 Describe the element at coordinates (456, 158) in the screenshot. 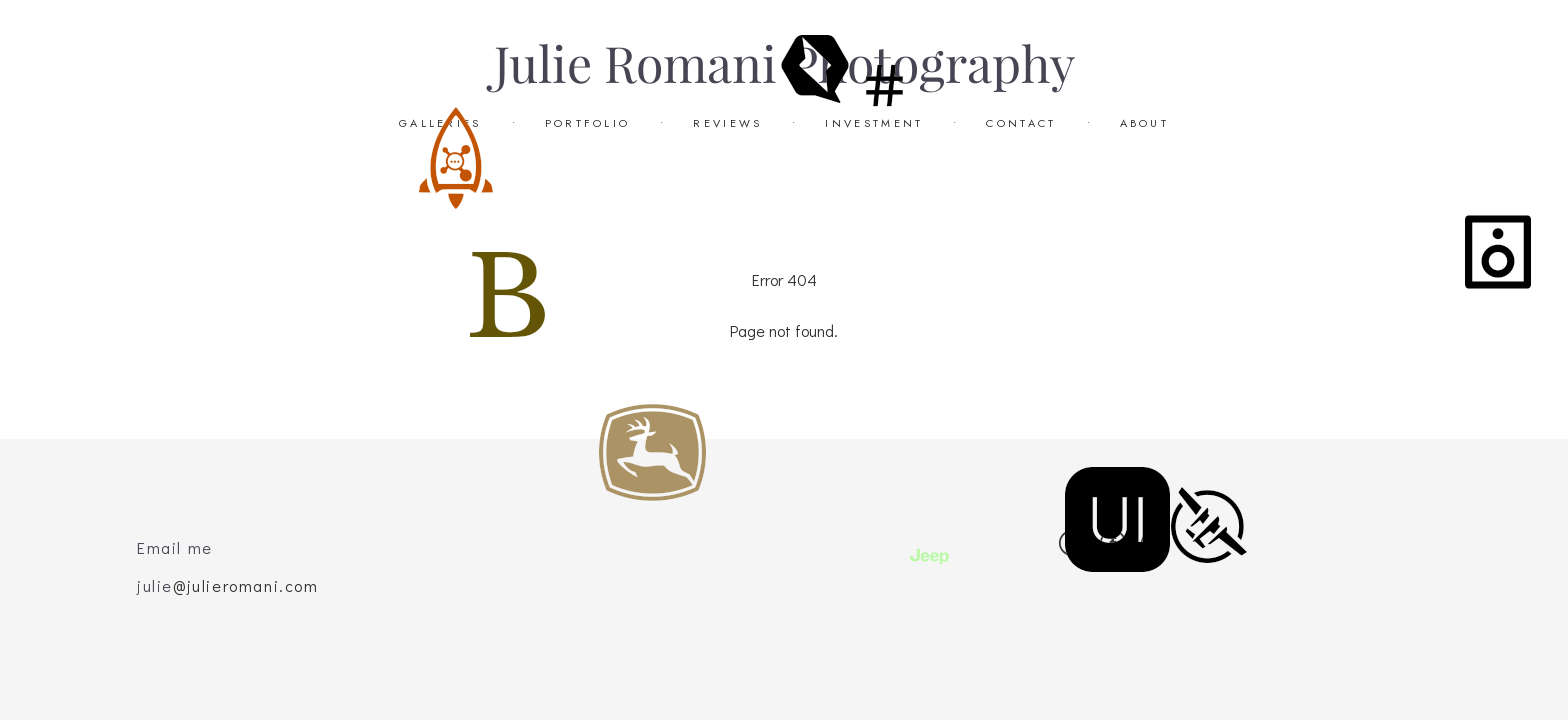

I see `Apache RocketMQ logo` at that location.